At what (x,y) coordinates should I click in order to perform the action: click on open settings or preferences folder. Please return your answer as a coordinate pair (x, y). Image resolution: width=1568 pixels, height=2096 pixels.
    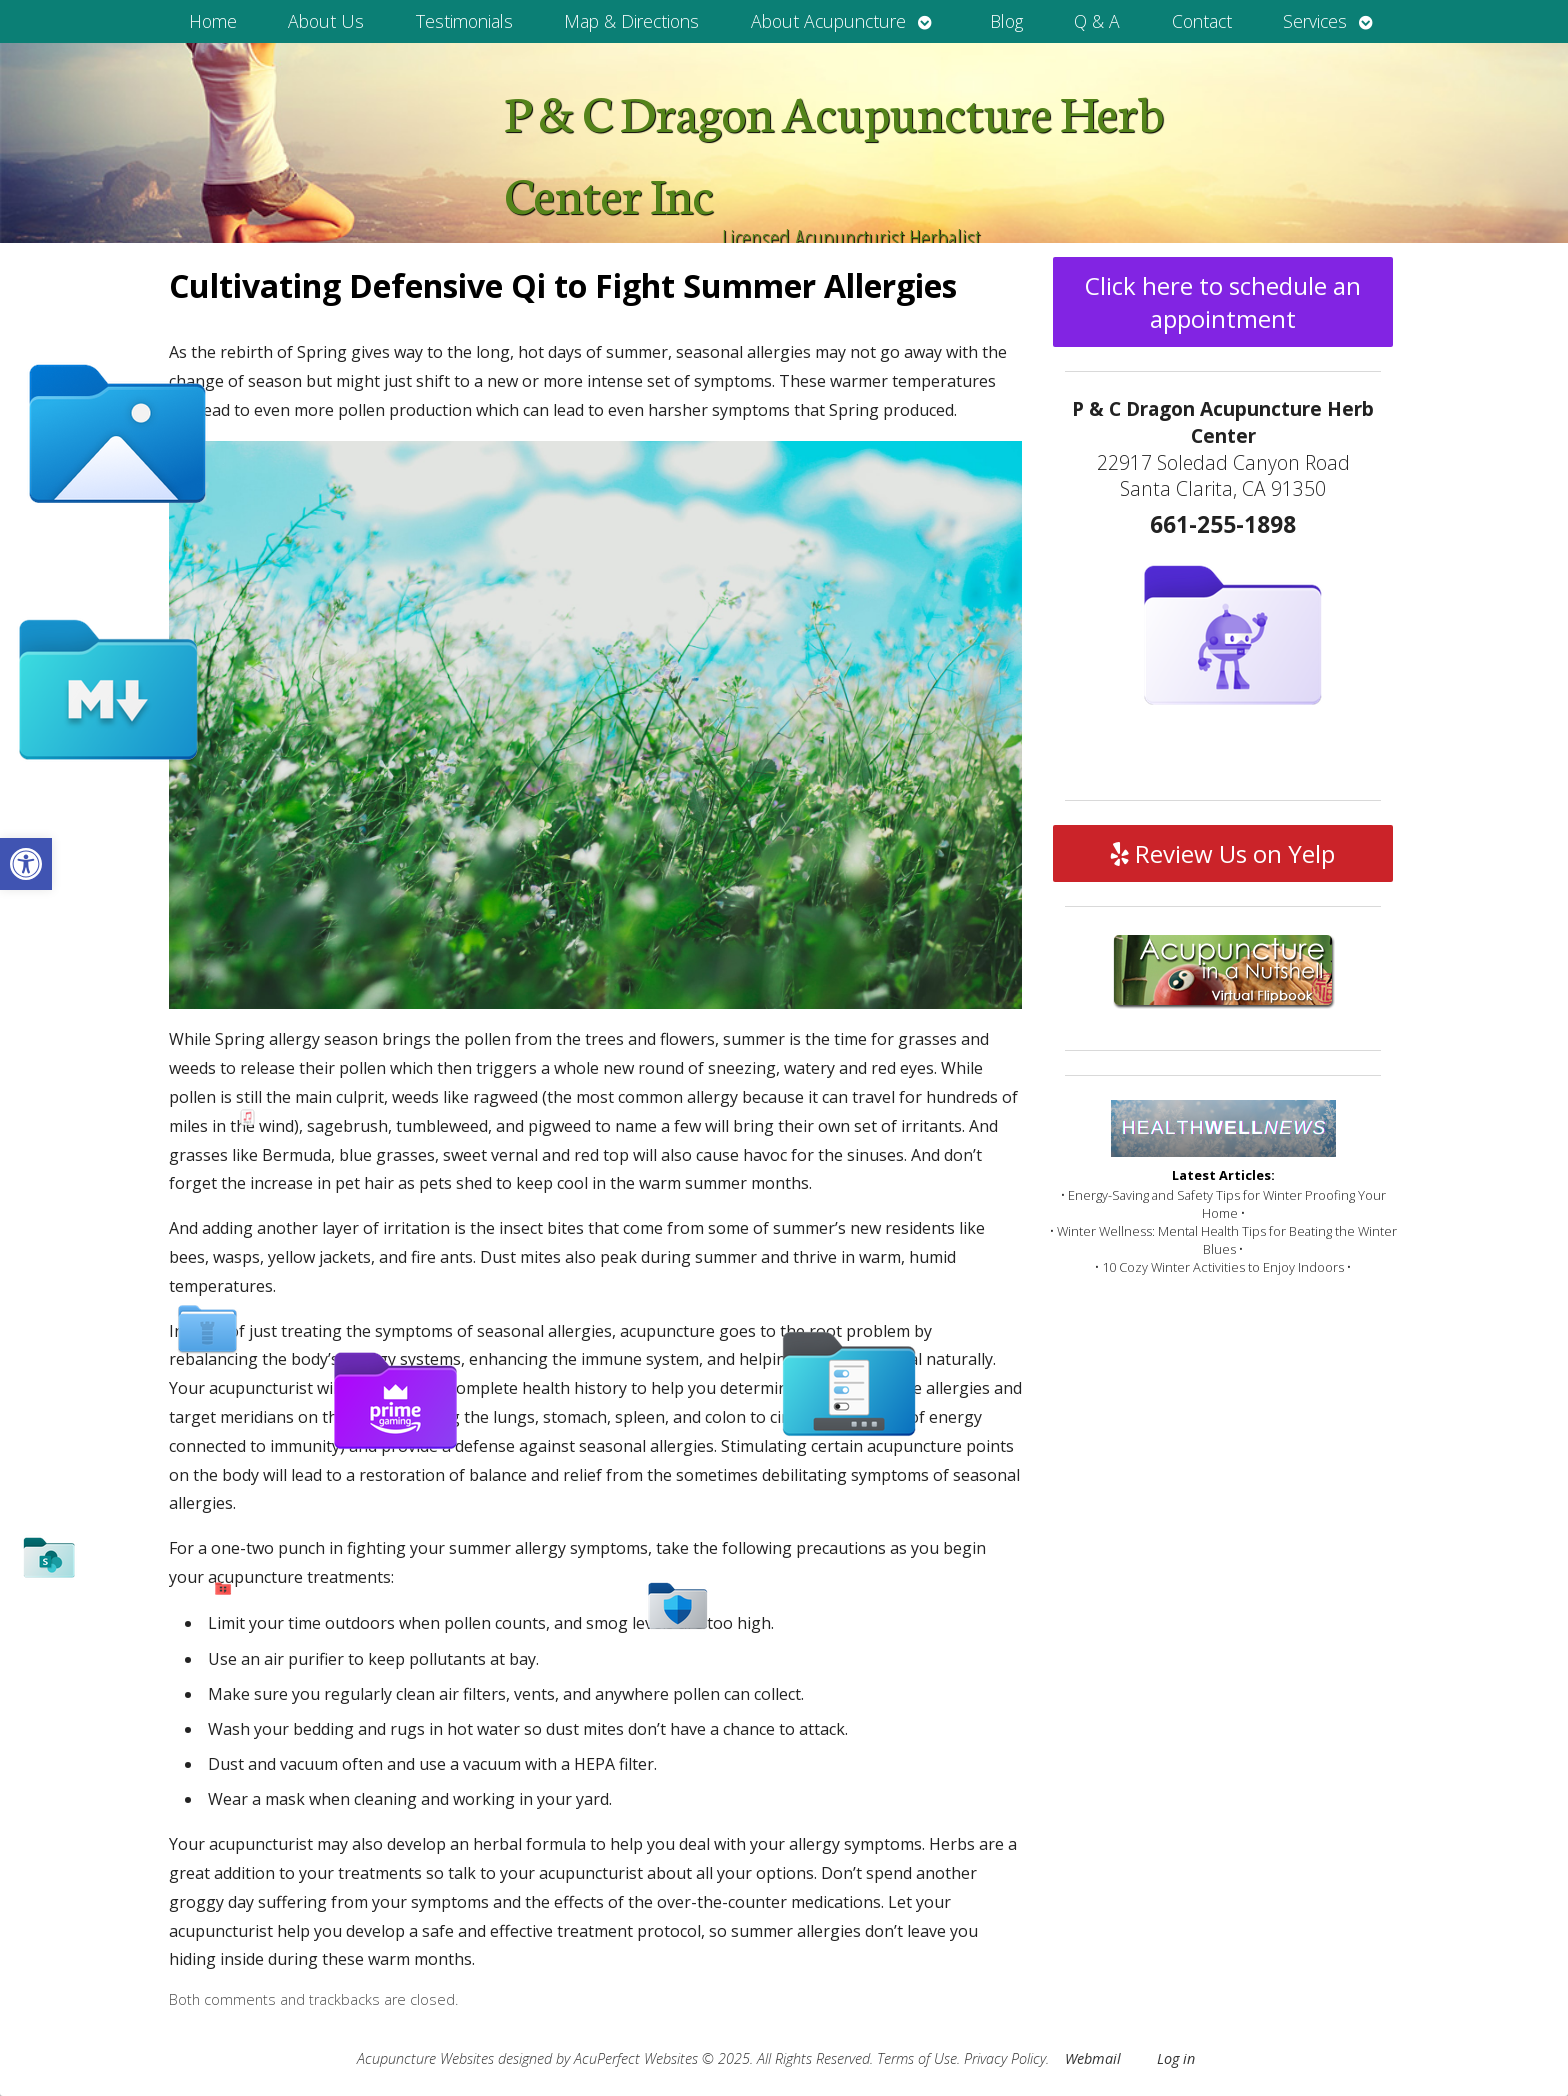
    Looking at the image, I should click on (848, 1387).